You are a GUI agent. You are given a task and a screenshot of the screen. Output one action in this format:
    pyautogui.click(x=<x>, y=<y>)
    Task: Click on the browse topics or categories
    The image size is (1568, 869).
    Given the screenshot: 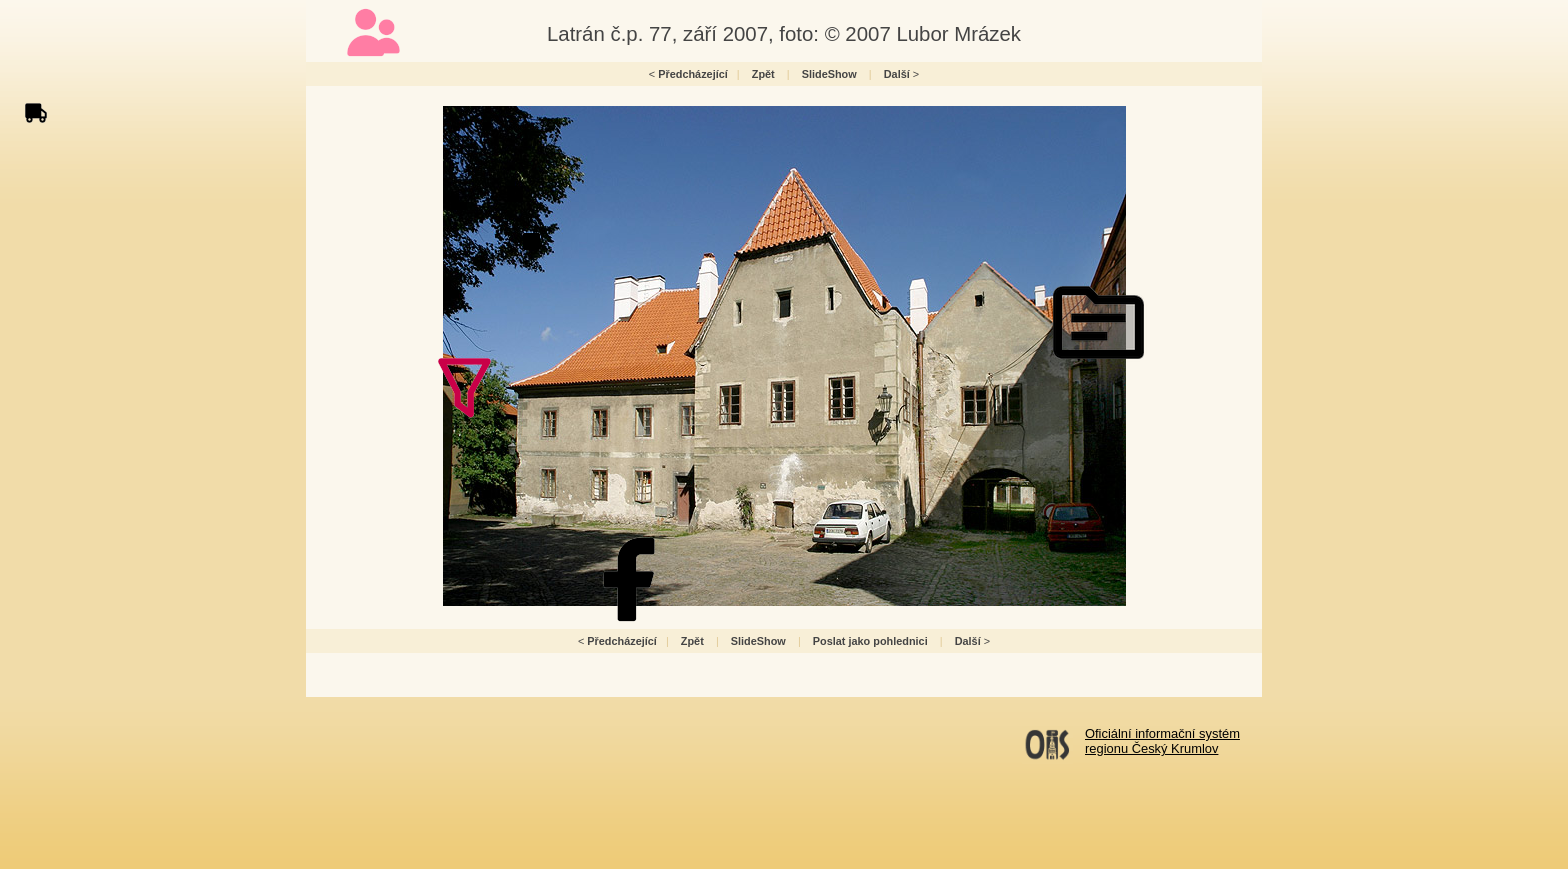 What is the action you would take?
    pyautogui.click(x=1098, y=322)
    